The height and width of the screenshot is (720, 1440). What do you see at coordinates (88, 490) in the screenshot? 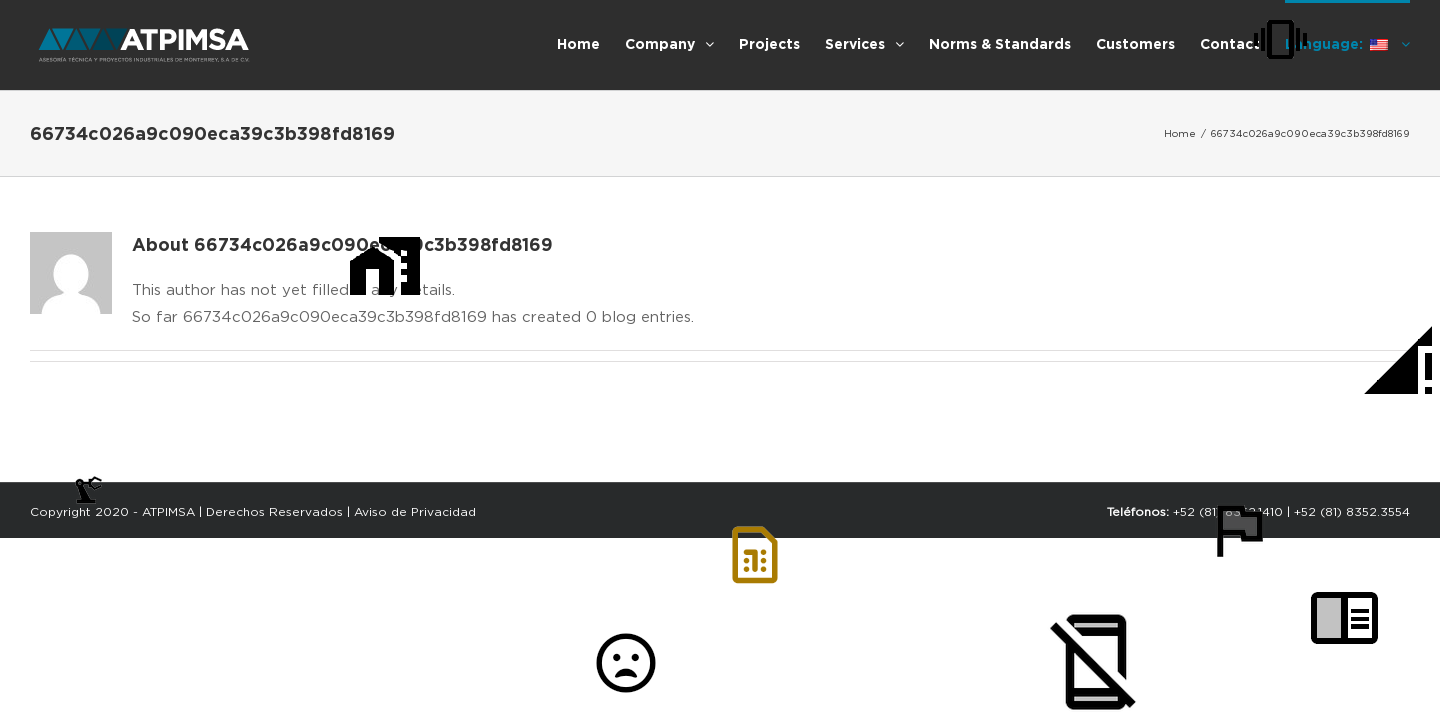
I see `access precision manufacturing settings` at bounding box center [88, 490].